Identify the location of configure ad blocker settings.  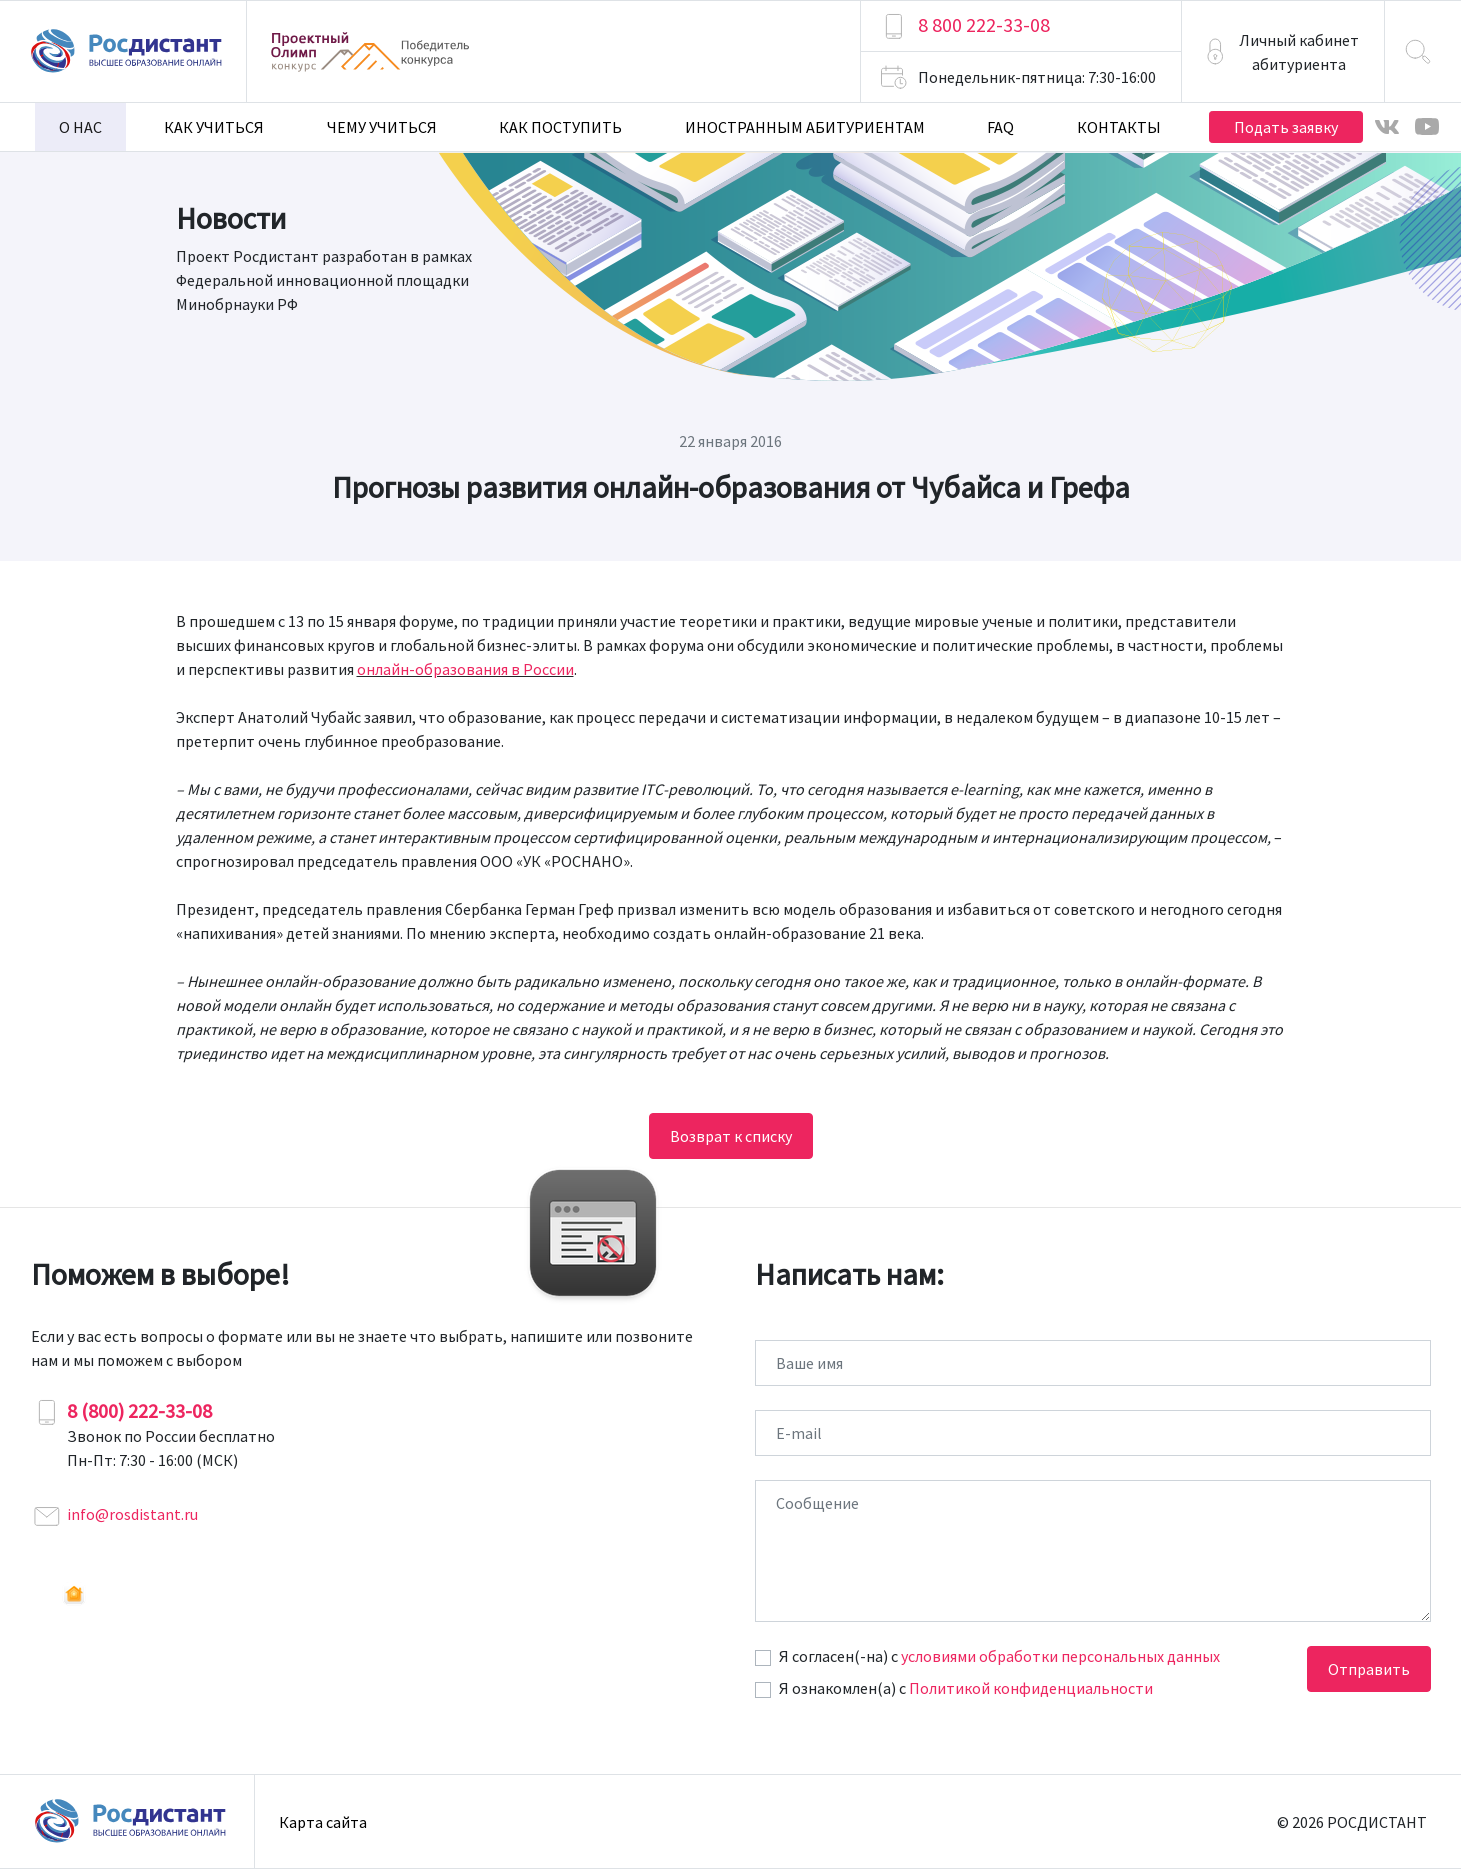
(593, 1233).